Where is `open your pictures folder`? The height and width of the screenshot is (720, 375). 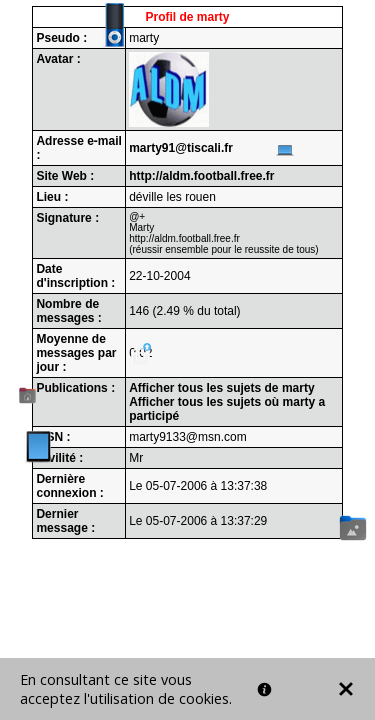 open your pictures folder is located at coordinates (353, 528).